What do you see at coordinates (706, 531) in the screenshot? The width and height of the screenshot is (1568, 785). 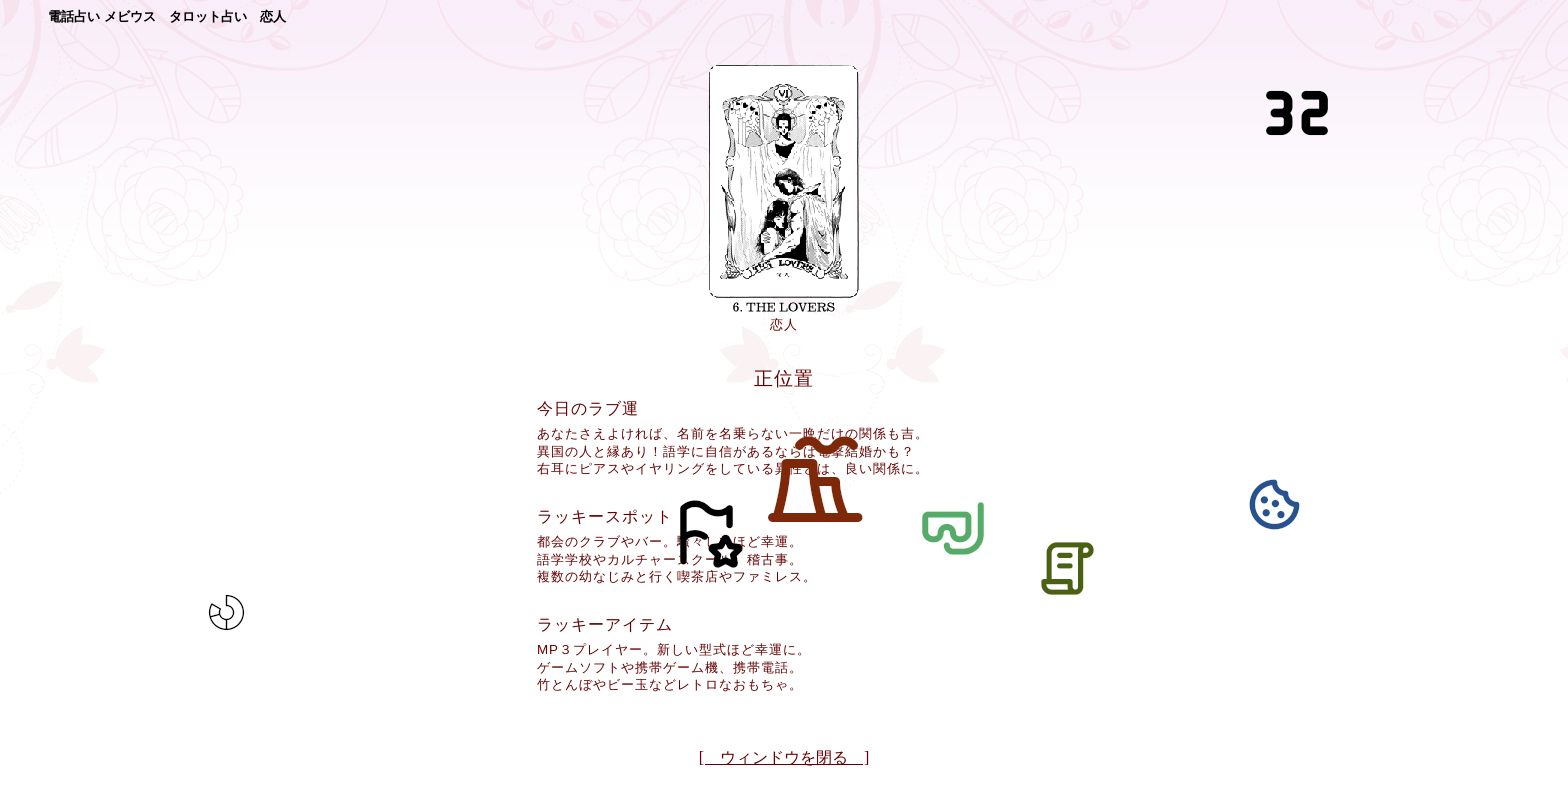 I see `mark as featured or important` at bounding box center [706, 531].